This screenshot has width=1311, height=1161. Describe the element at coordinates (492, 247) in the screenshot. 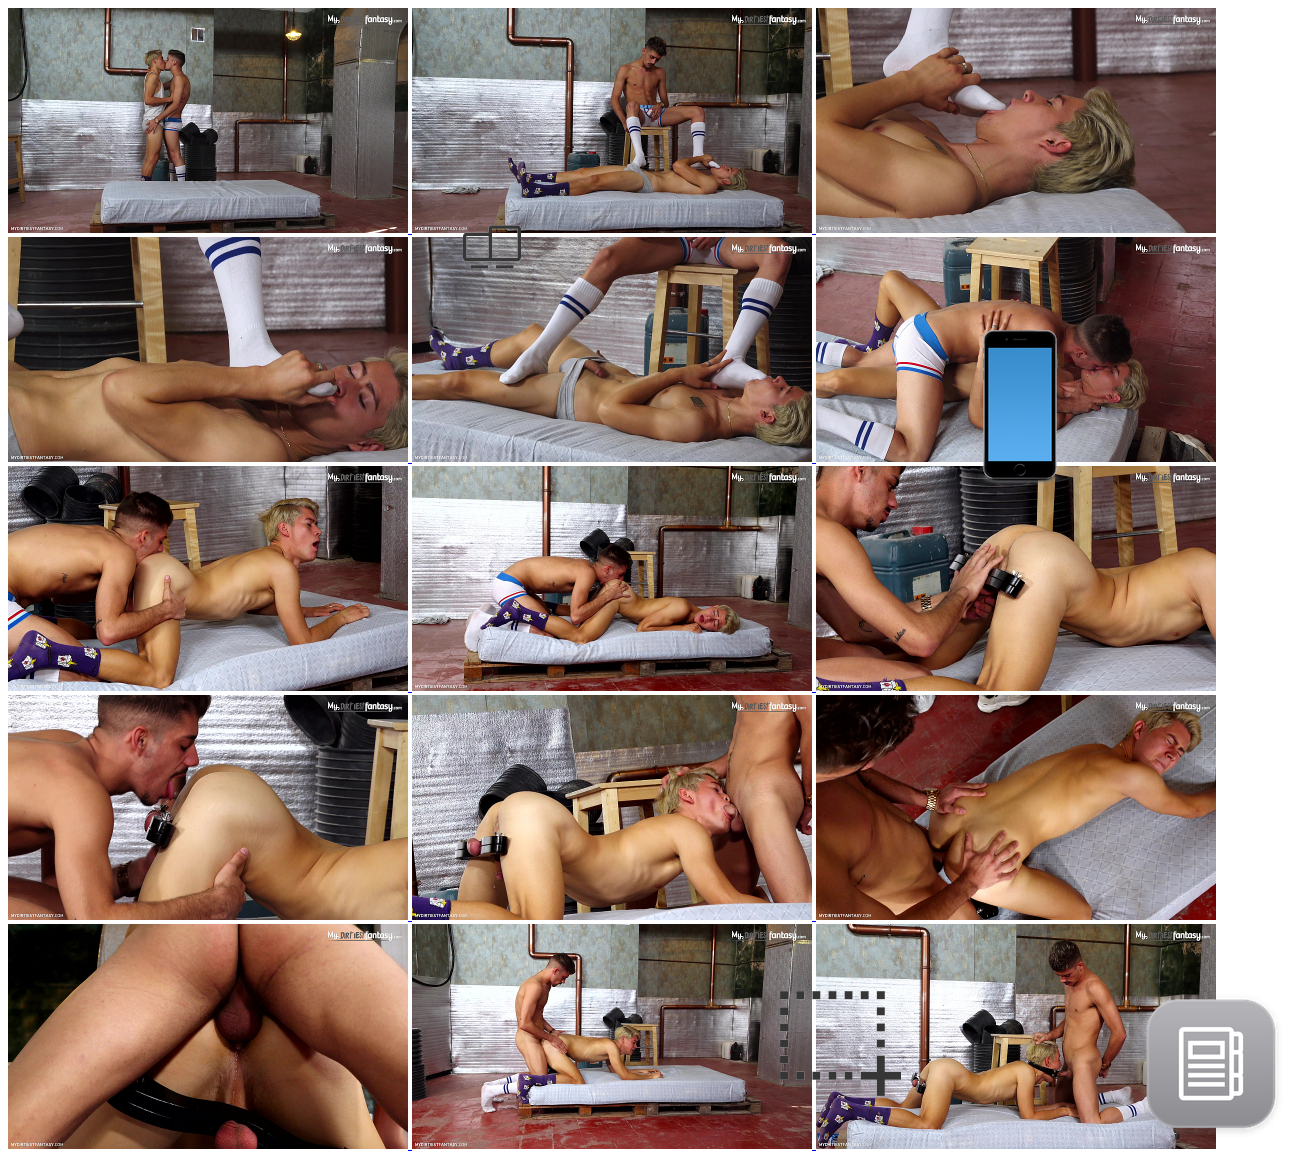

I see `display arrangement settings for multiple monitors` at that location.